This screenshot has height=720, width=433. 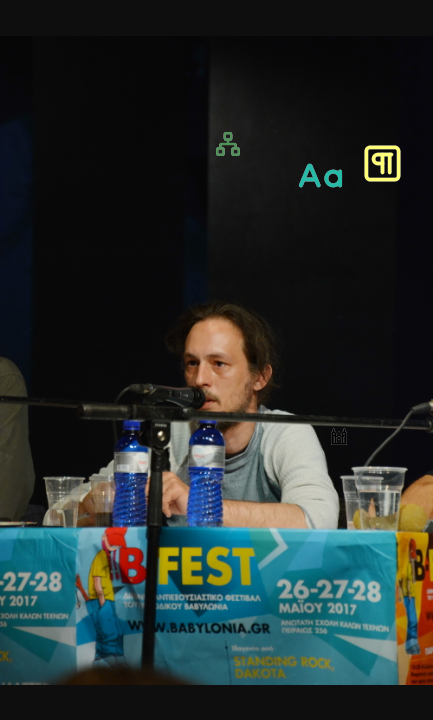 What do you see at coordinates (320, 177) in the screenshot?
I see `toggle case-sensitive search matching` at bounding box center [320, 177].